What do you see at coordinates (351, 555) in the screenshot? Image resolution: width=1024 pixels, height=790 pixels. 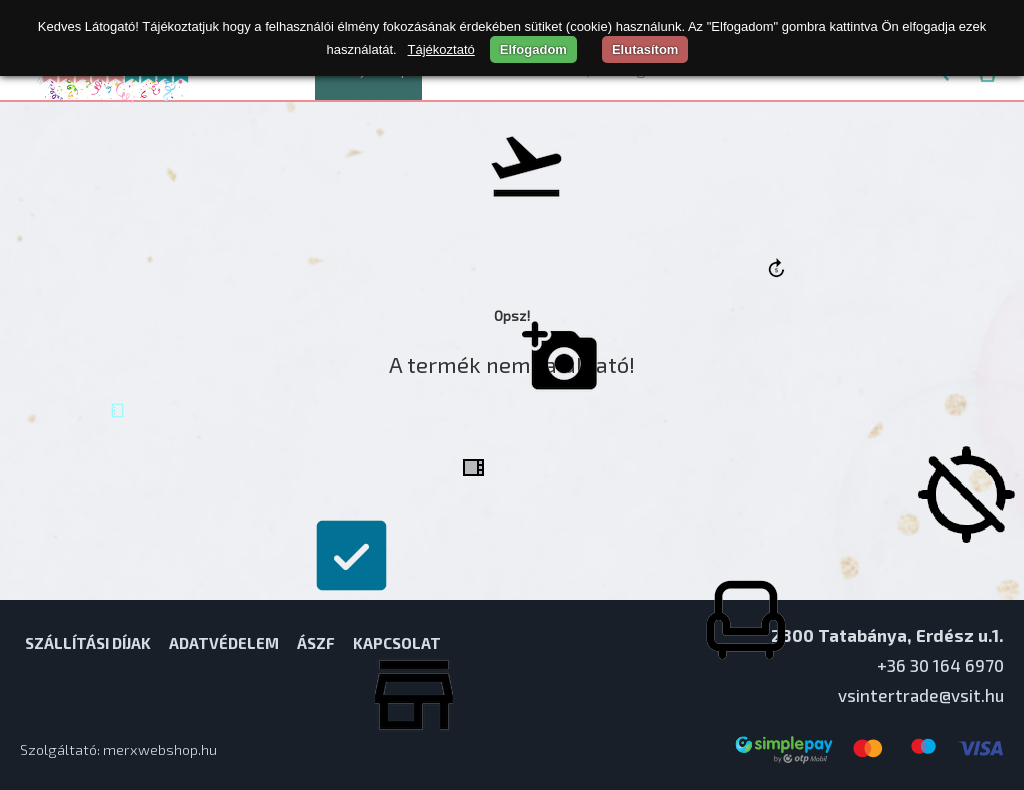 I see `mark a task as complete` at bounding box center [351, 555].